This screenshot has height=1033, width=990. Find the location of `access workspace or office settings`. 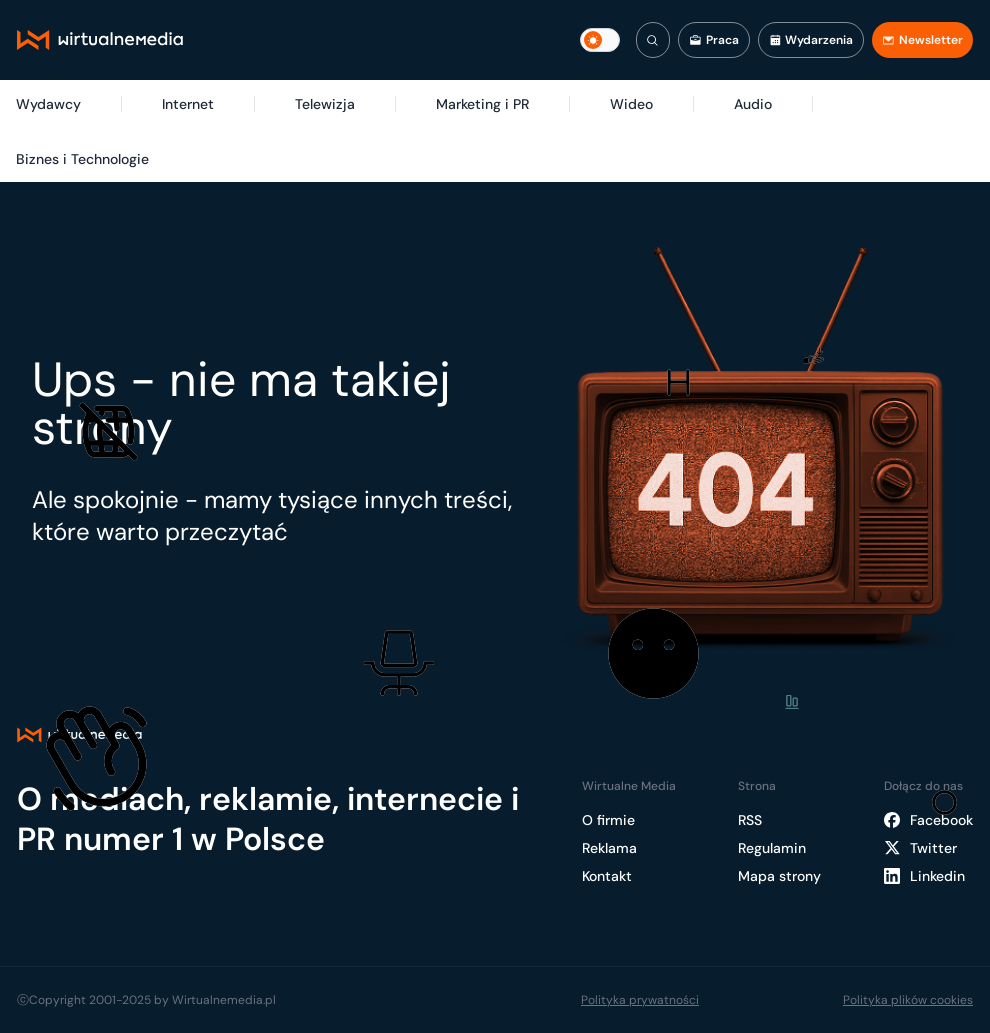

access workspace or office settings is located at coordinates (399, 663).